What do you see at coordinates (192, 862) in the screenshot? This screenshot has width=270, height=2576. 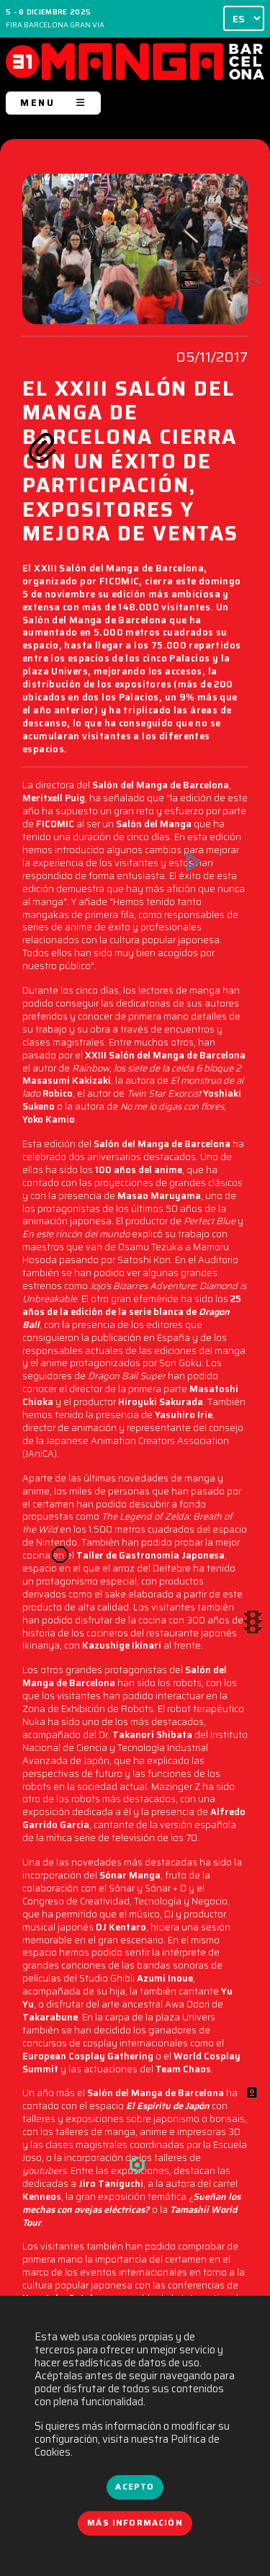 I see `play media or video content` at bounding box center [192, 862].